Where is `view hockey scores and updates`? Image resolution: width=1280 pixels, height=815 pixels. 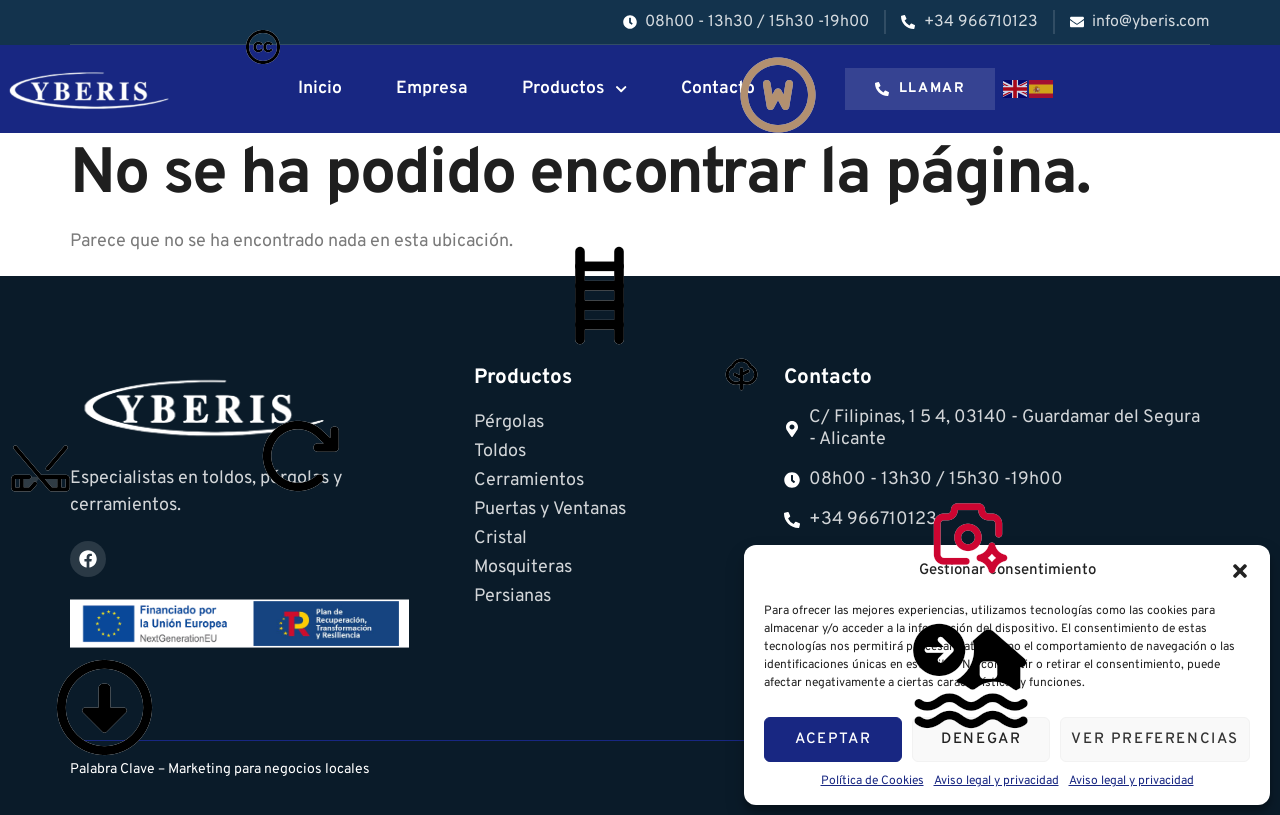
view hockey scores and updates is located at coordinates (40, 468).